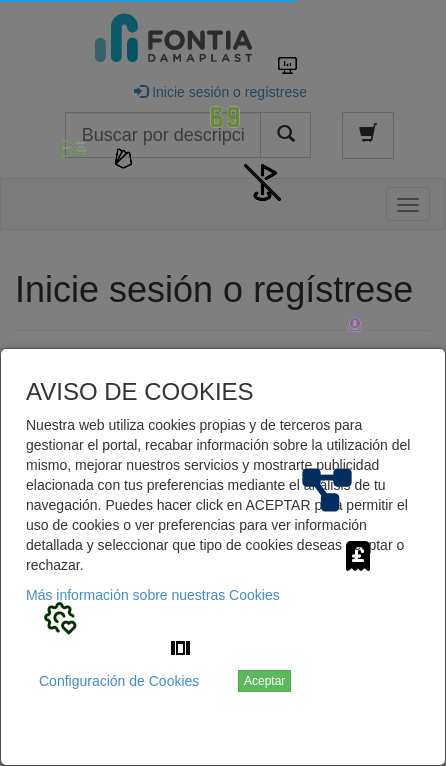 The height and width of the screenshot is (766, 446). Describe the element at coordinates (180, 649) in the screenshot. I see `switch to column or array view layout` at that location.